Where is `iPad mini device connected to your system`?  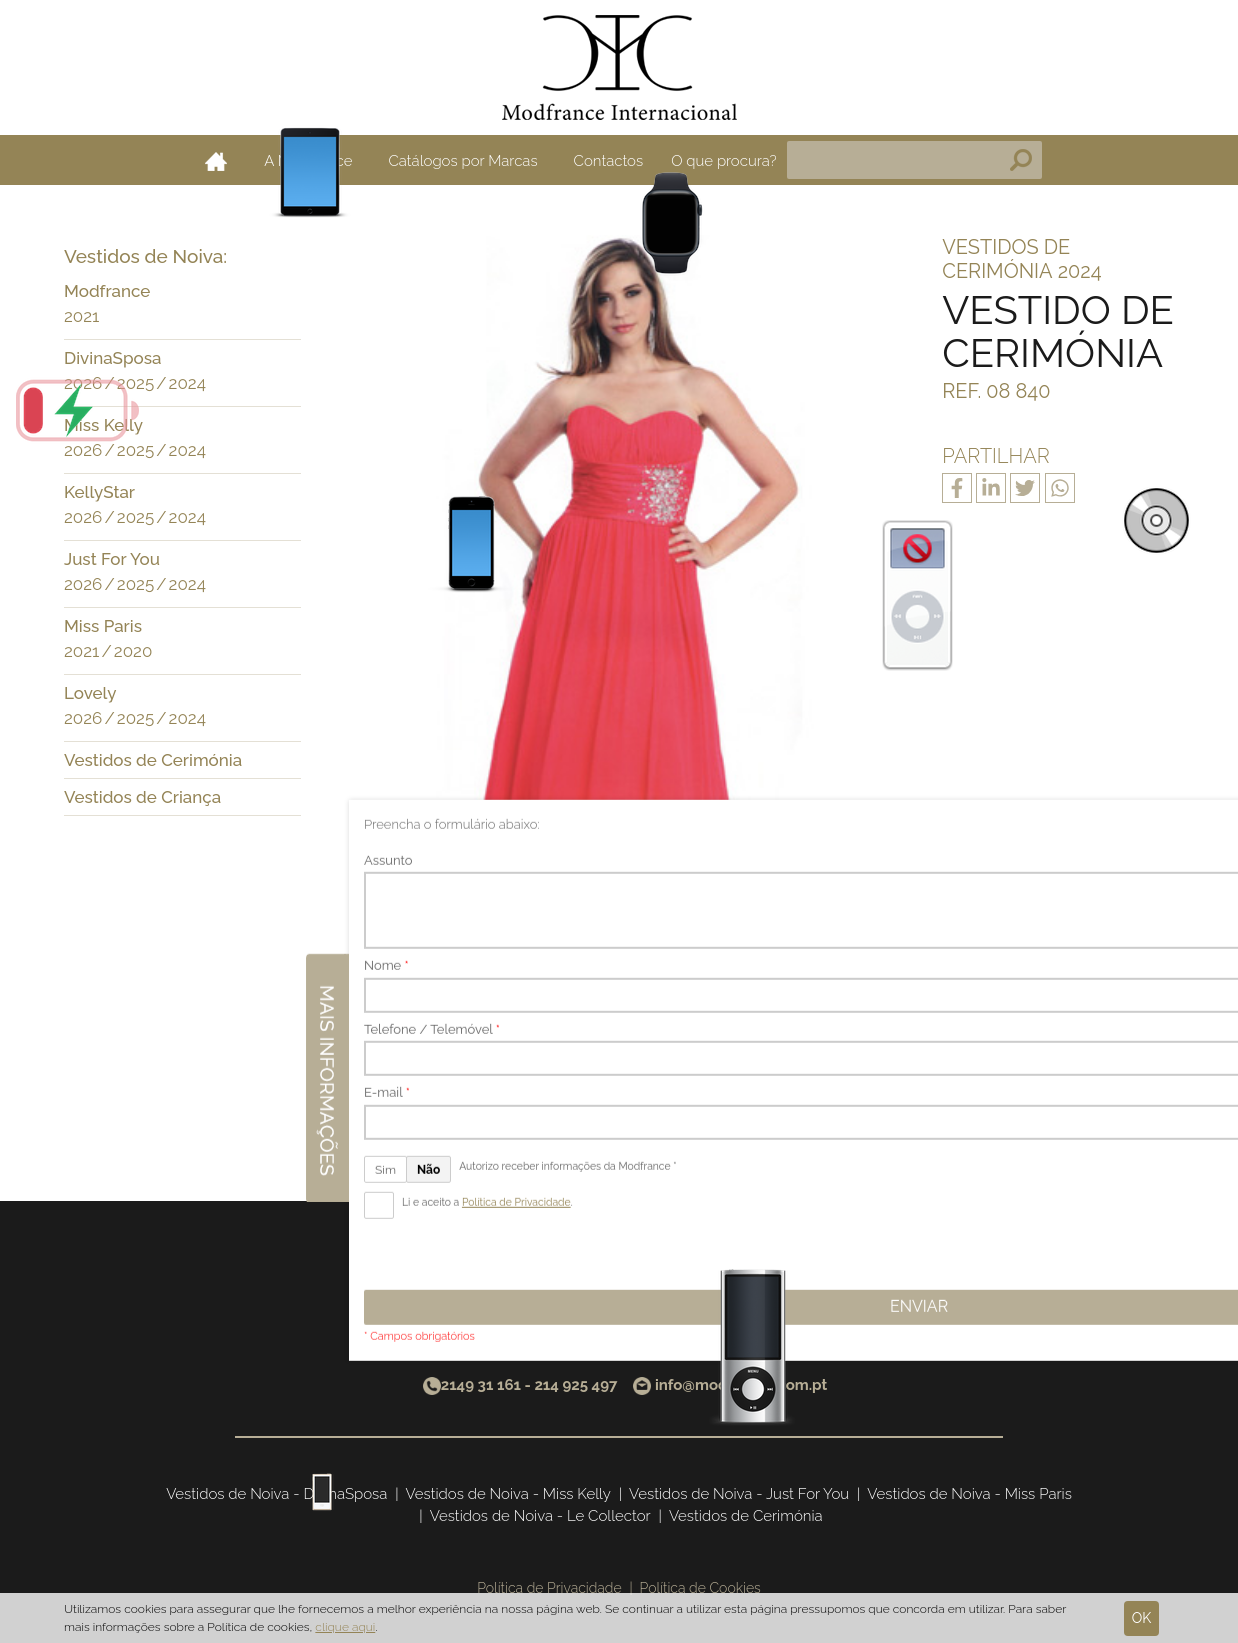
iPad mini device connected to your system is located at coordinates (310, 164).